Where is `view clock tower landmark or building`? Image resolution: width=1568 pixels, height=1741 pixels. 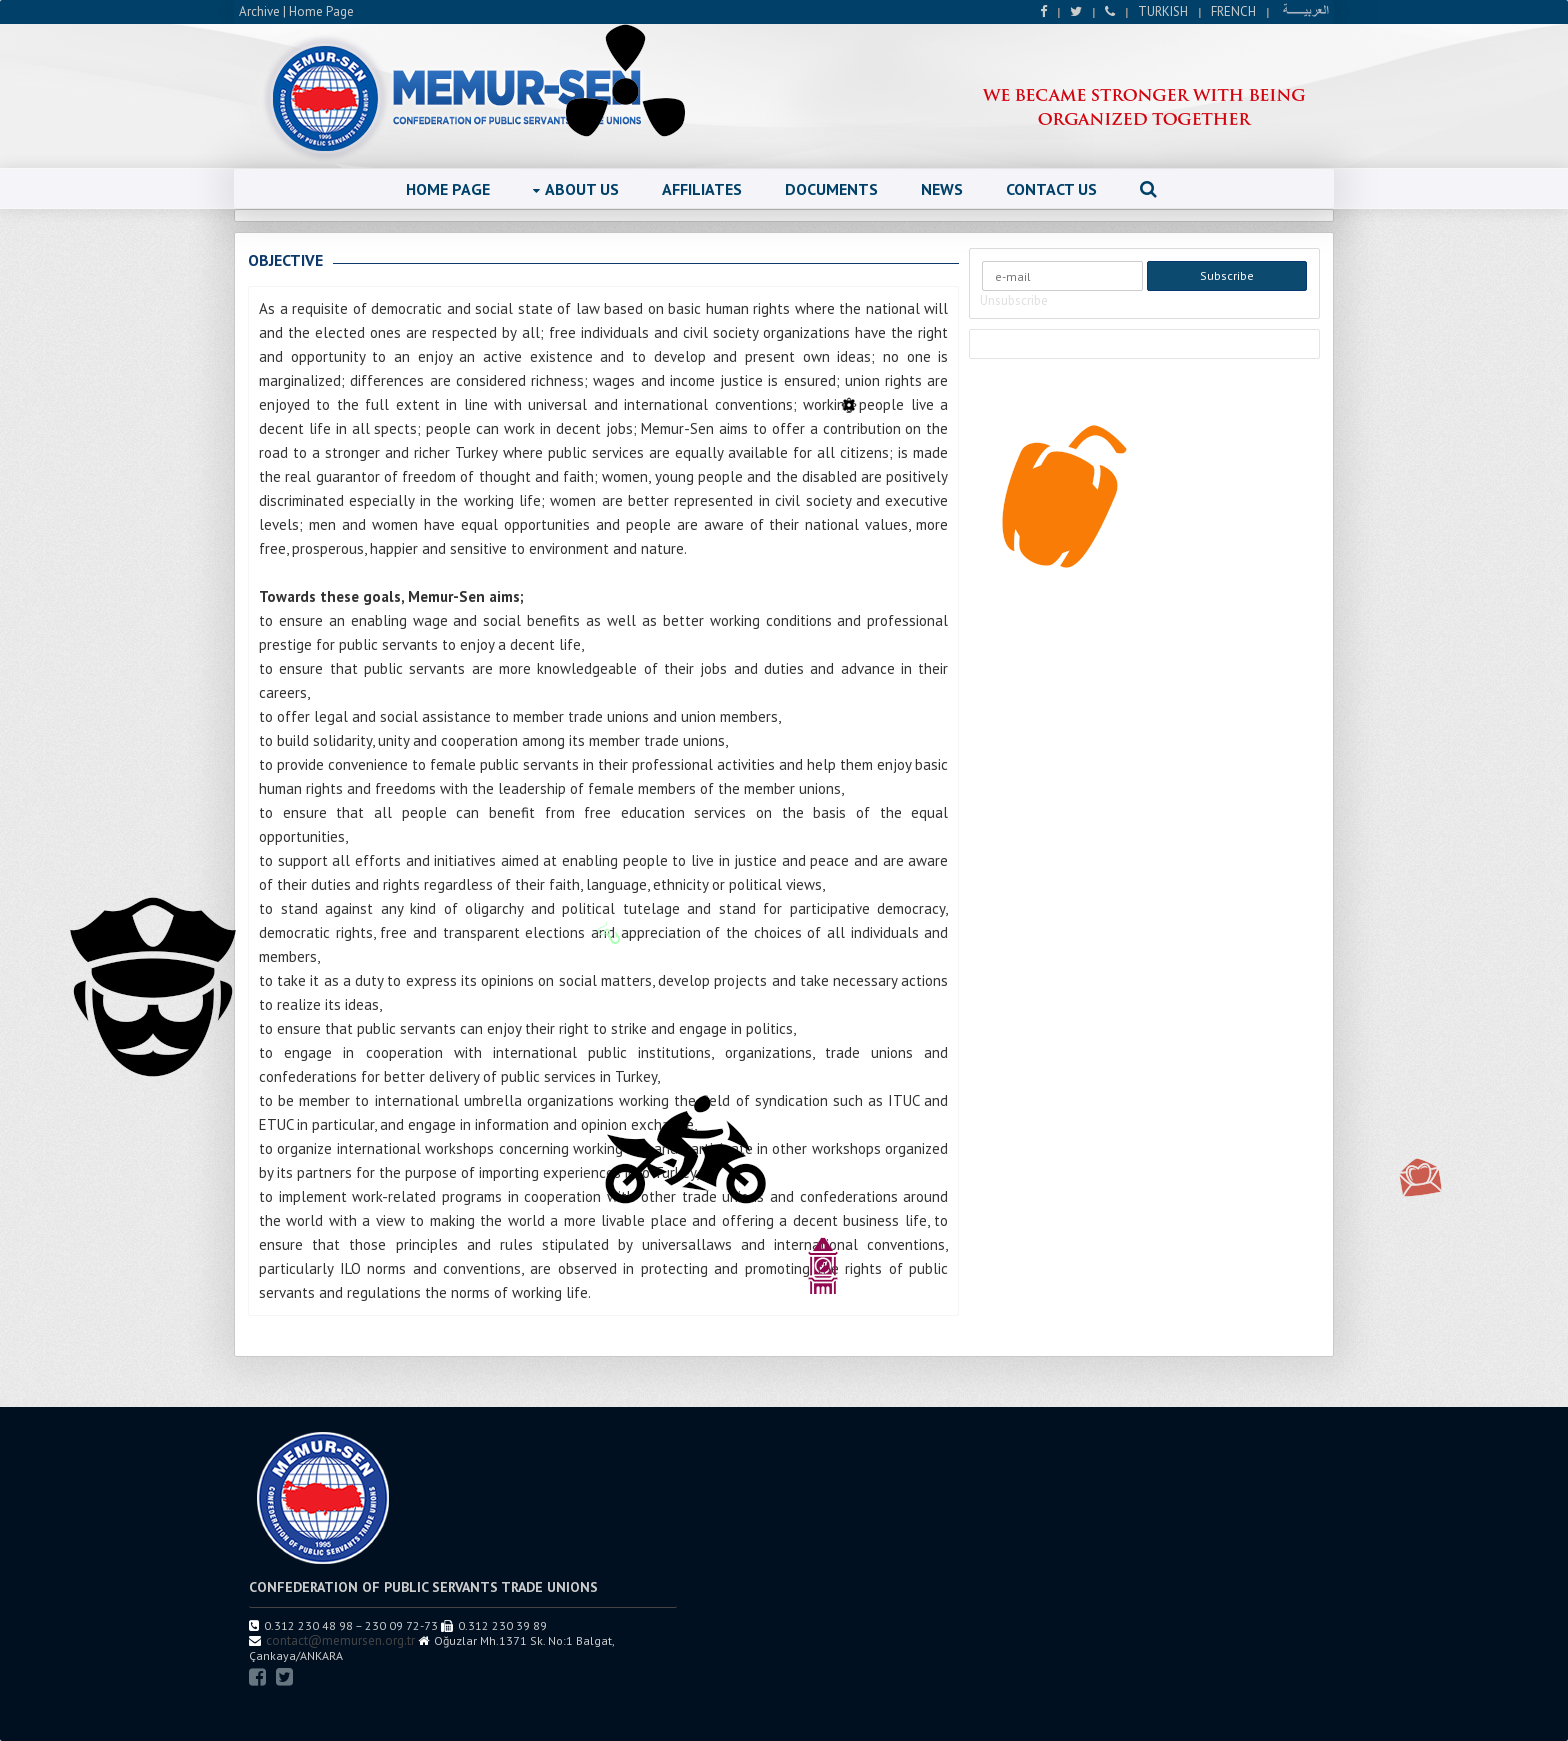 view clock tower landmark or building is located at coordinates (823, 1266).